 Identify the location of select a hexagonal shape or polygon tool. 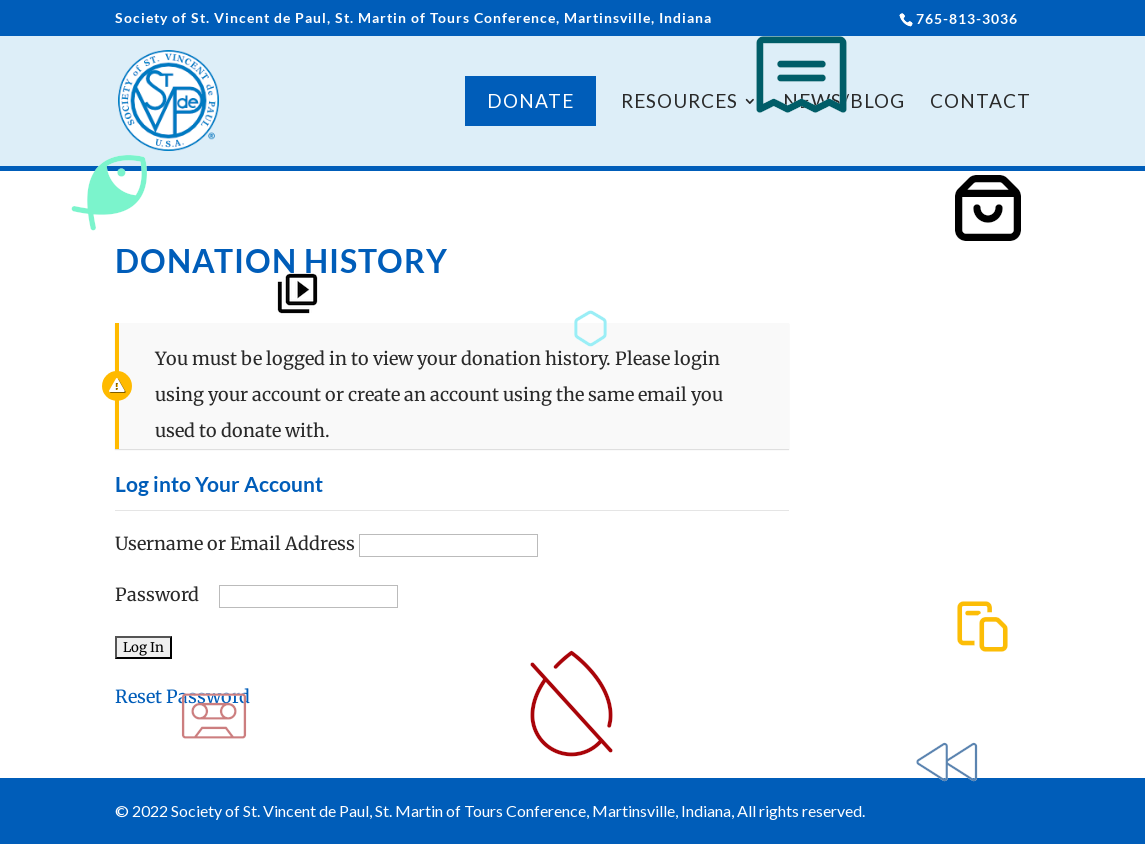
(590, 328).